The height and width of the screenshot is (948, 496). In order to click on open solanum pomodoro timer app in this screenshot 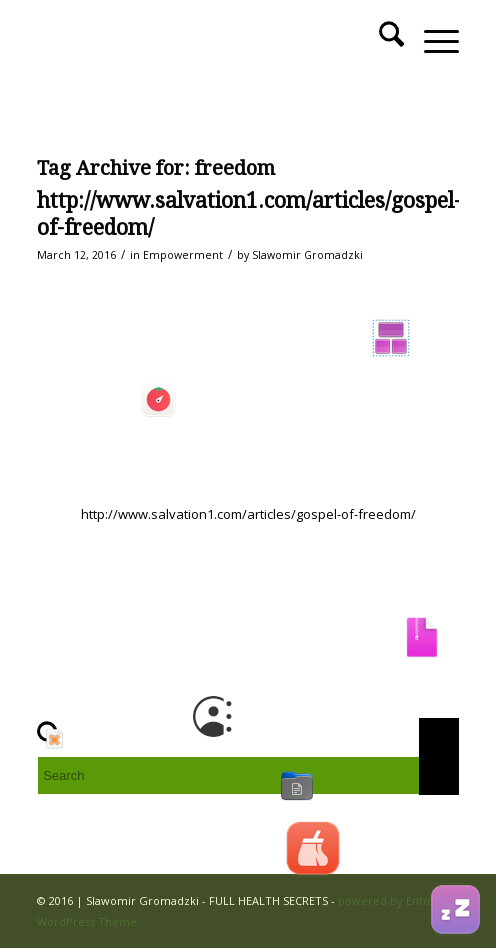, I will do `click(158, 399)`.